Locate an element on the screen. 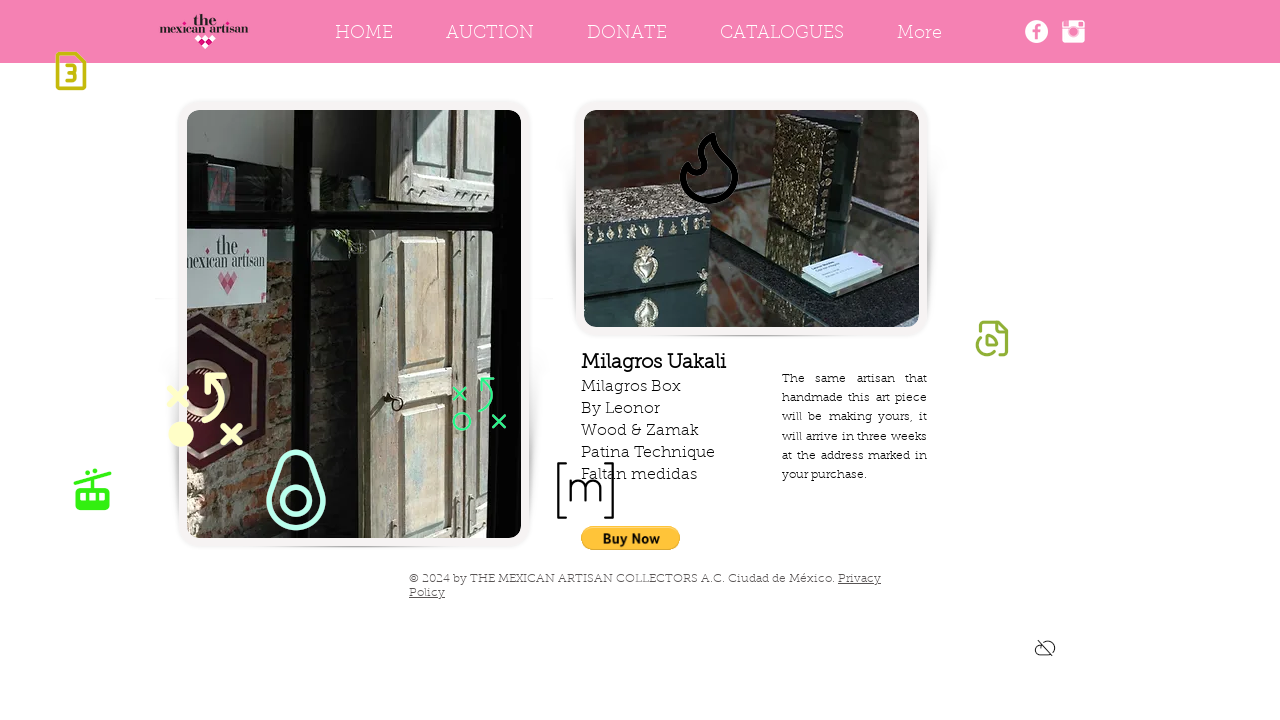 This screenshot has width=1280, height=720. access virtual reality mode or settings is located at coordinates (358, 248).